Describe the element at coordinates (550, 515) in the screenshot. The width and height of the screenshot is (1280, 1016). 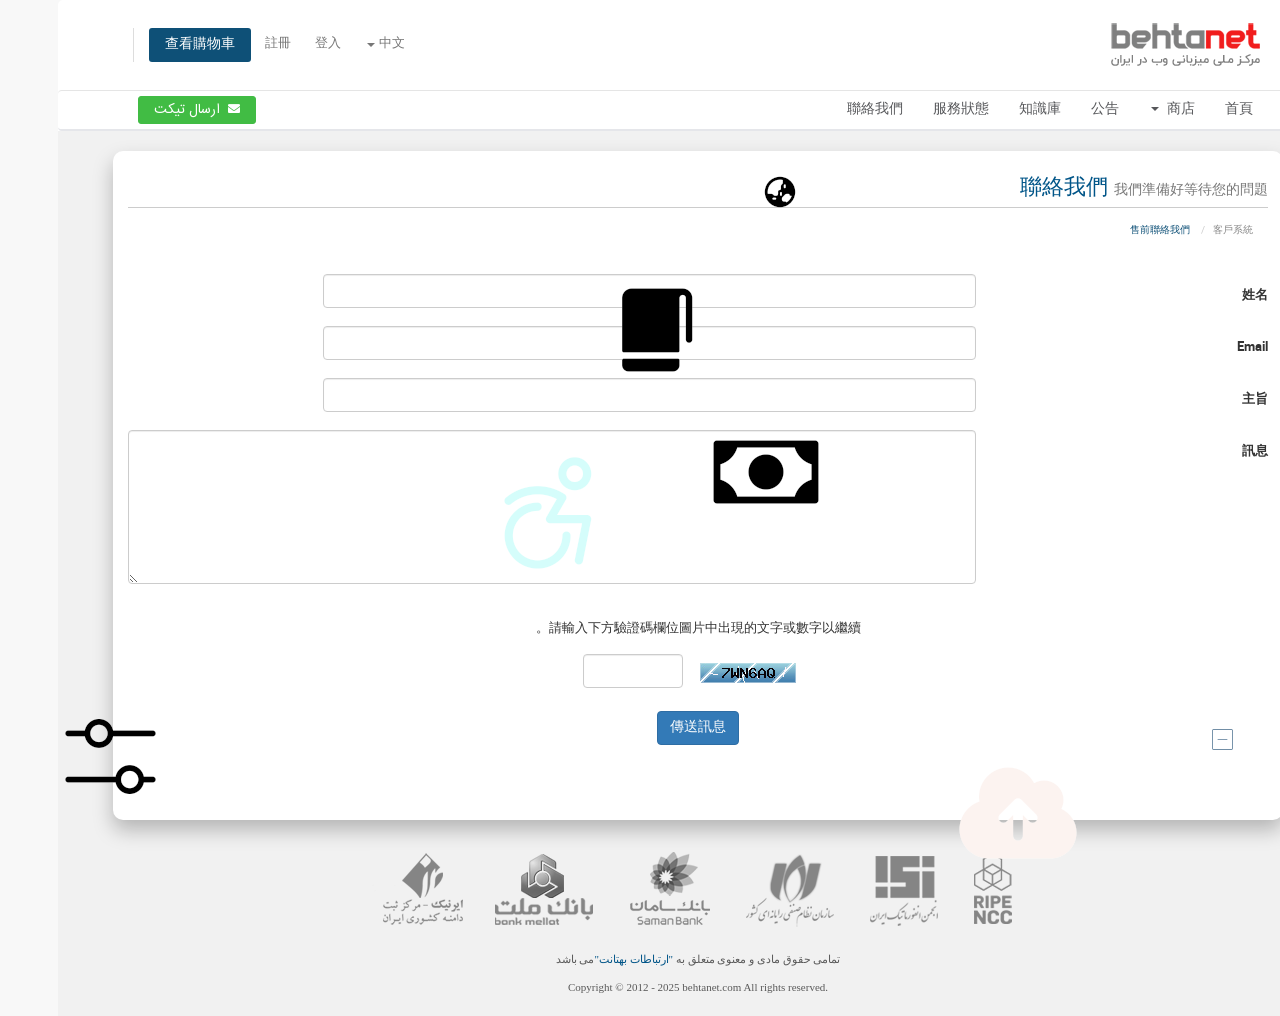
I see `indicates wheelchair accessible route or facility` at that location.